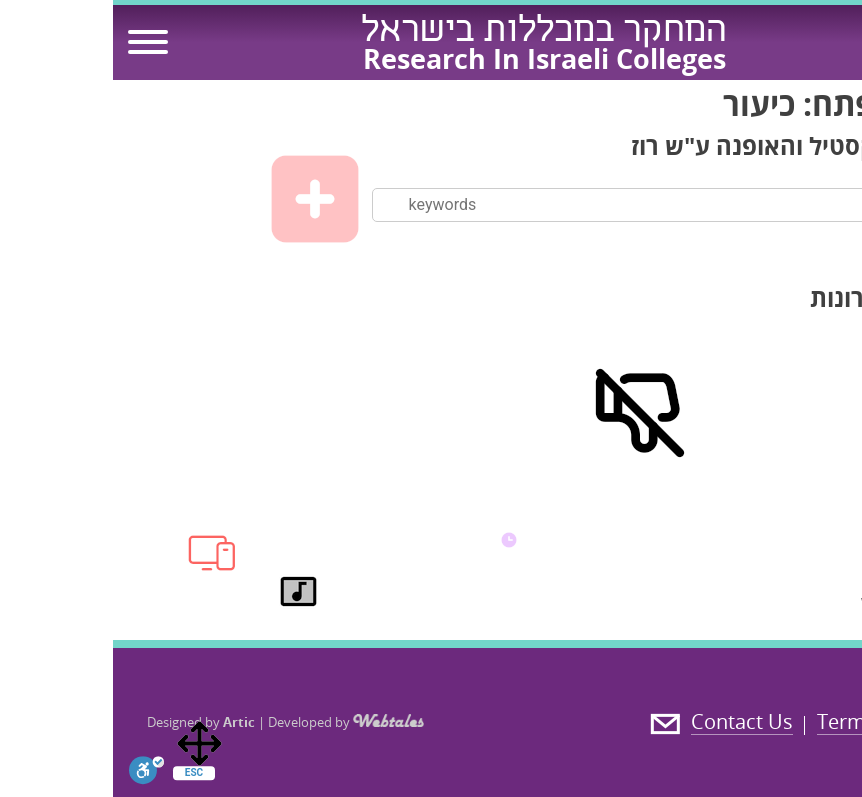  Describe the element at coordinates (199, 743) in the screenshot. I see `move or reposition an element` at that location.